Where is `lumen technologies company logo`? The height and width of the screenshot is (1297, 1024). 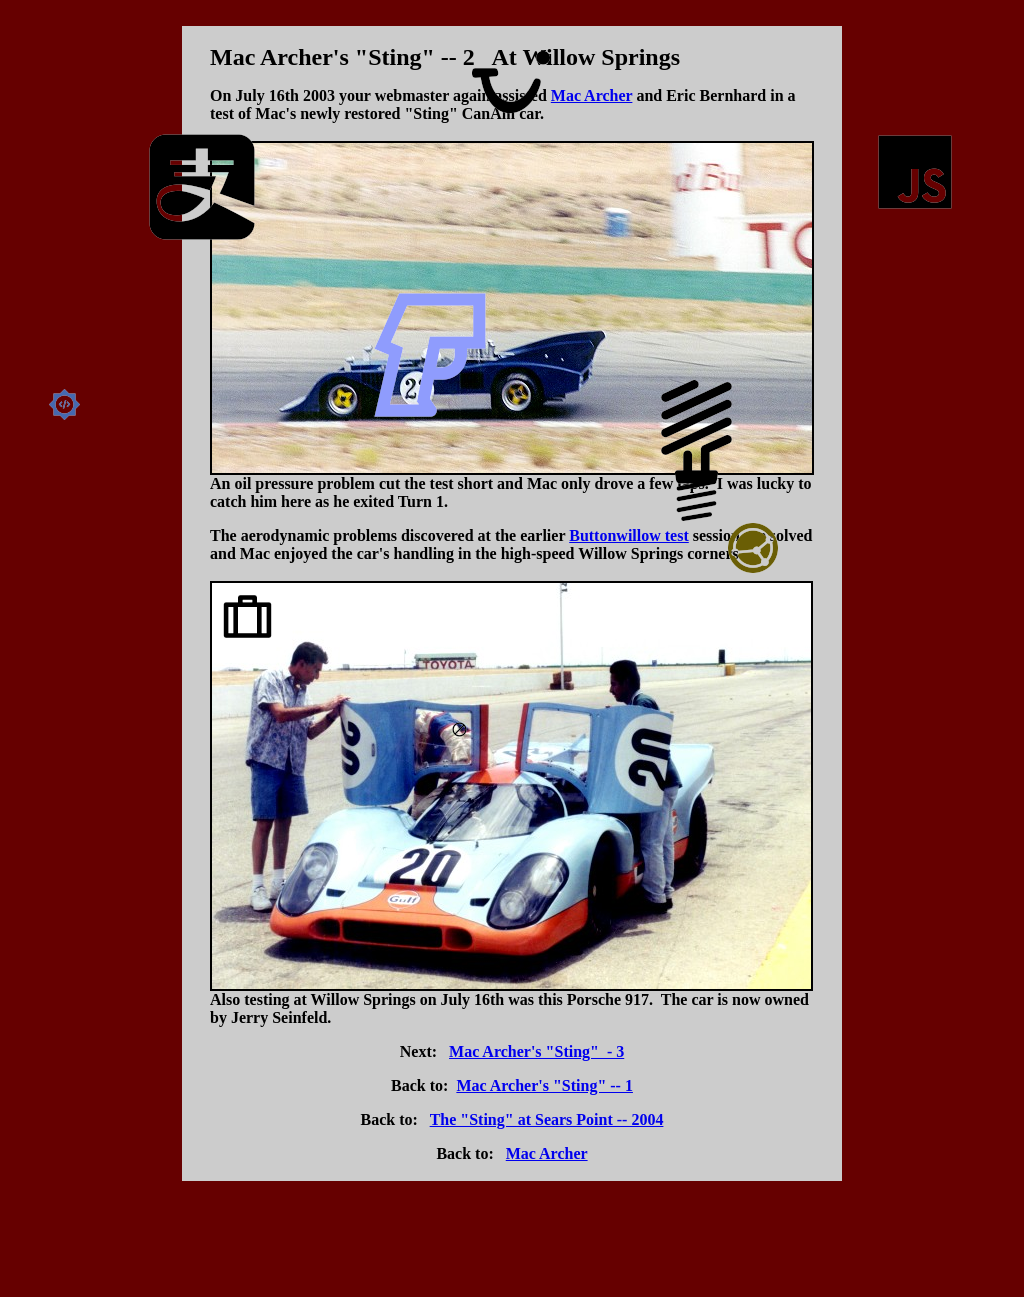
lumen technologies company logo is located at coordinates (696, 450).